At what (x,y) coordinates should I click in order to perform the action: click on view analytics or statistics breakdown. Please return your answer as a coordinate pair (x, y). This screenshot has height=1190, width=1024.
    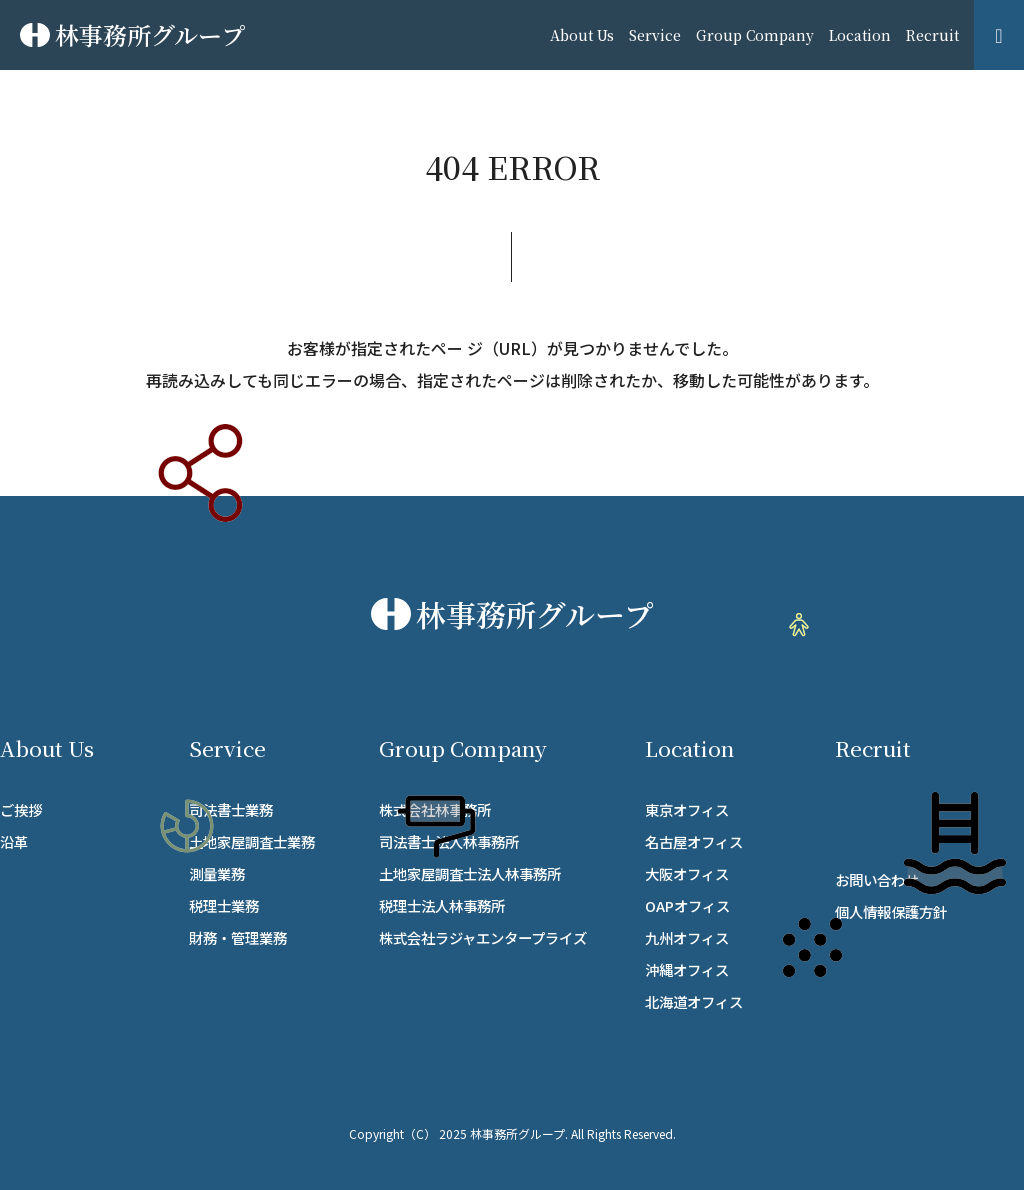
    Looking at the image, I should click on (187, 826).